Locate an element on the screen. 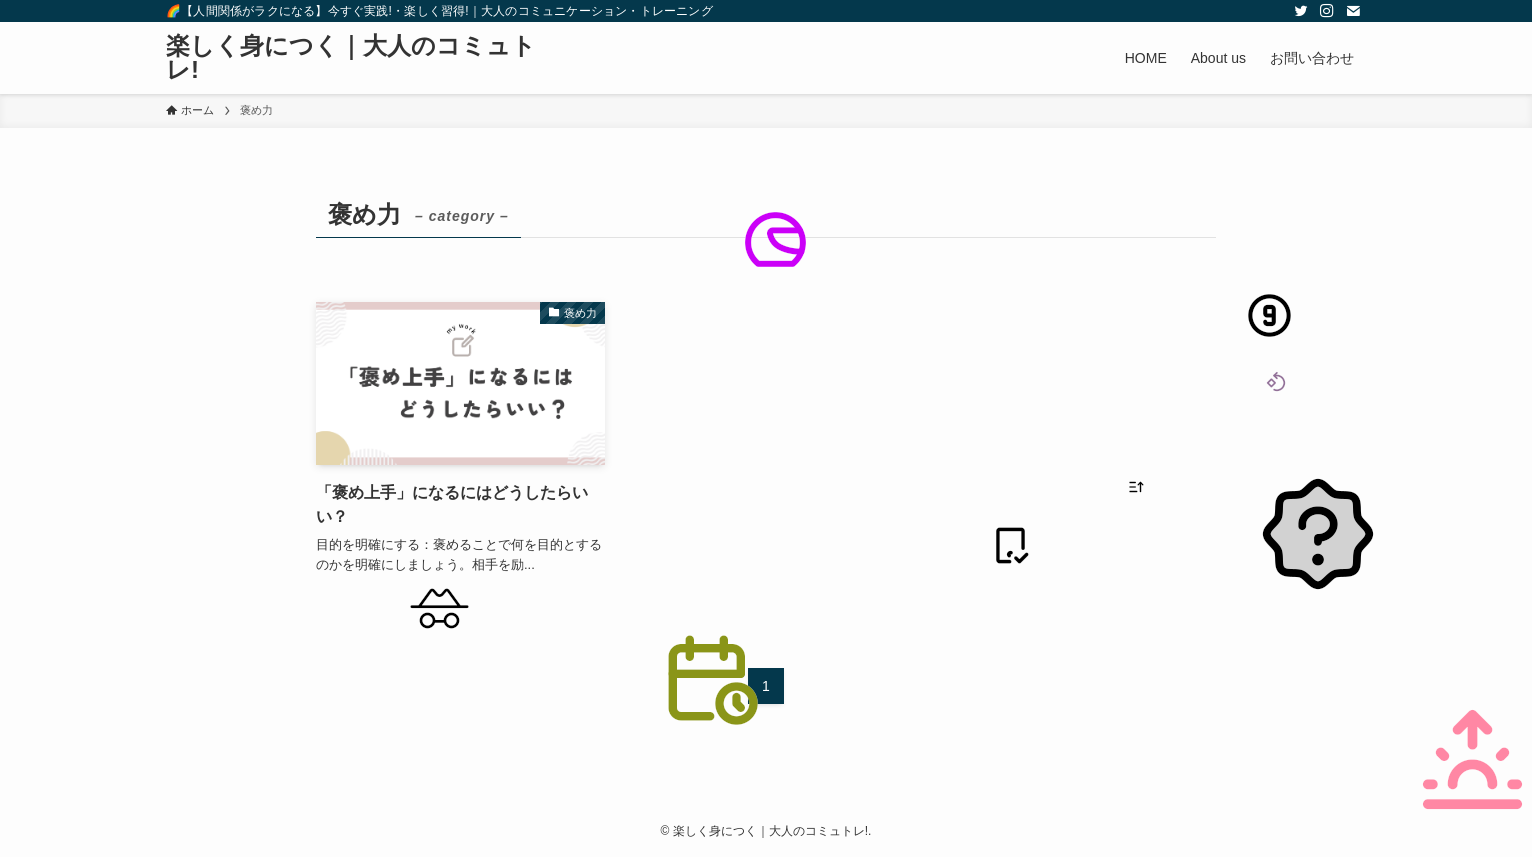  indicates item number 9 in a numbered list or sequence is located at coordinates (1269, 315).